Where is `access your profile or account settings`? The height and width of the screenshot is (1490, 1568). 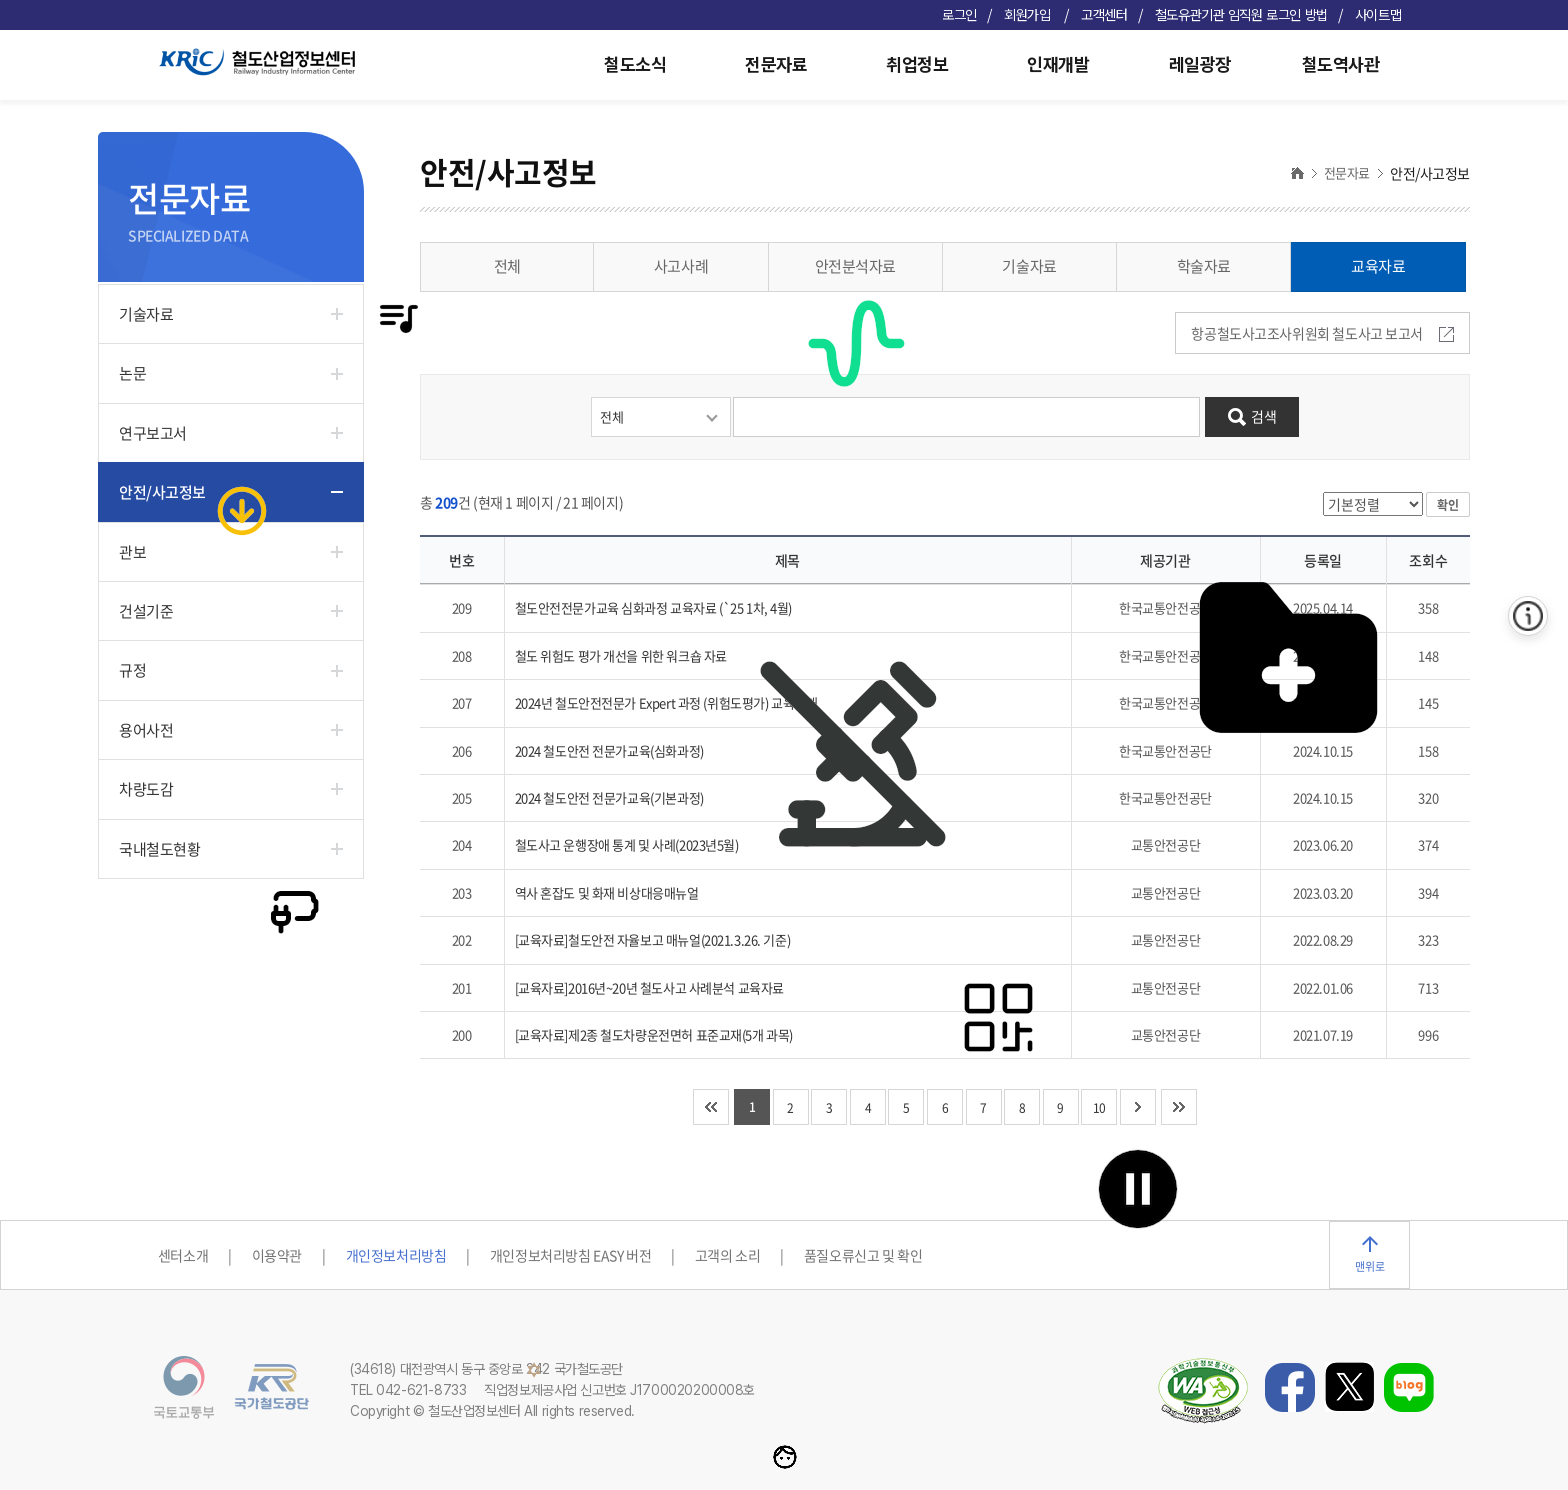
access your profile or account settings is located at coordinates (785, 1457).